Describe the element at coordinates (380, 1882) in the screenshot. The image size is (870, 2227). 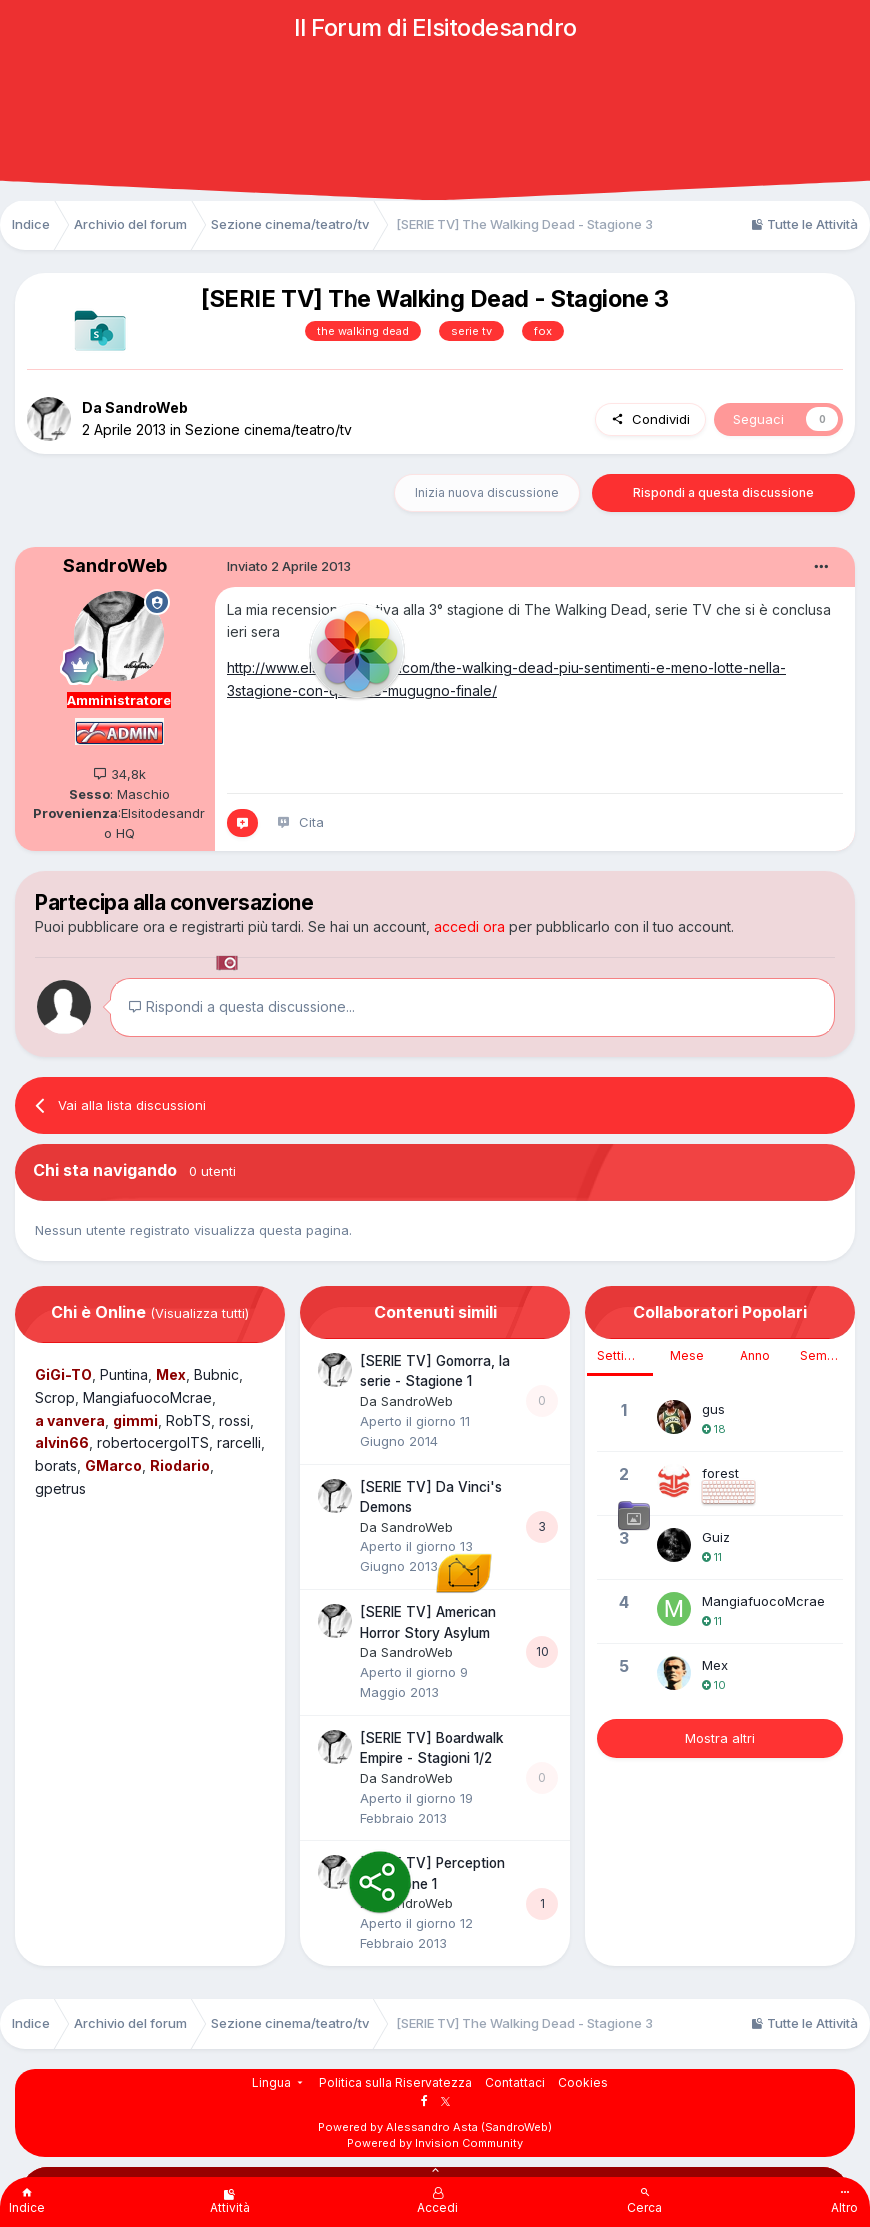
I see `indicates a shared file or folder` at that location.